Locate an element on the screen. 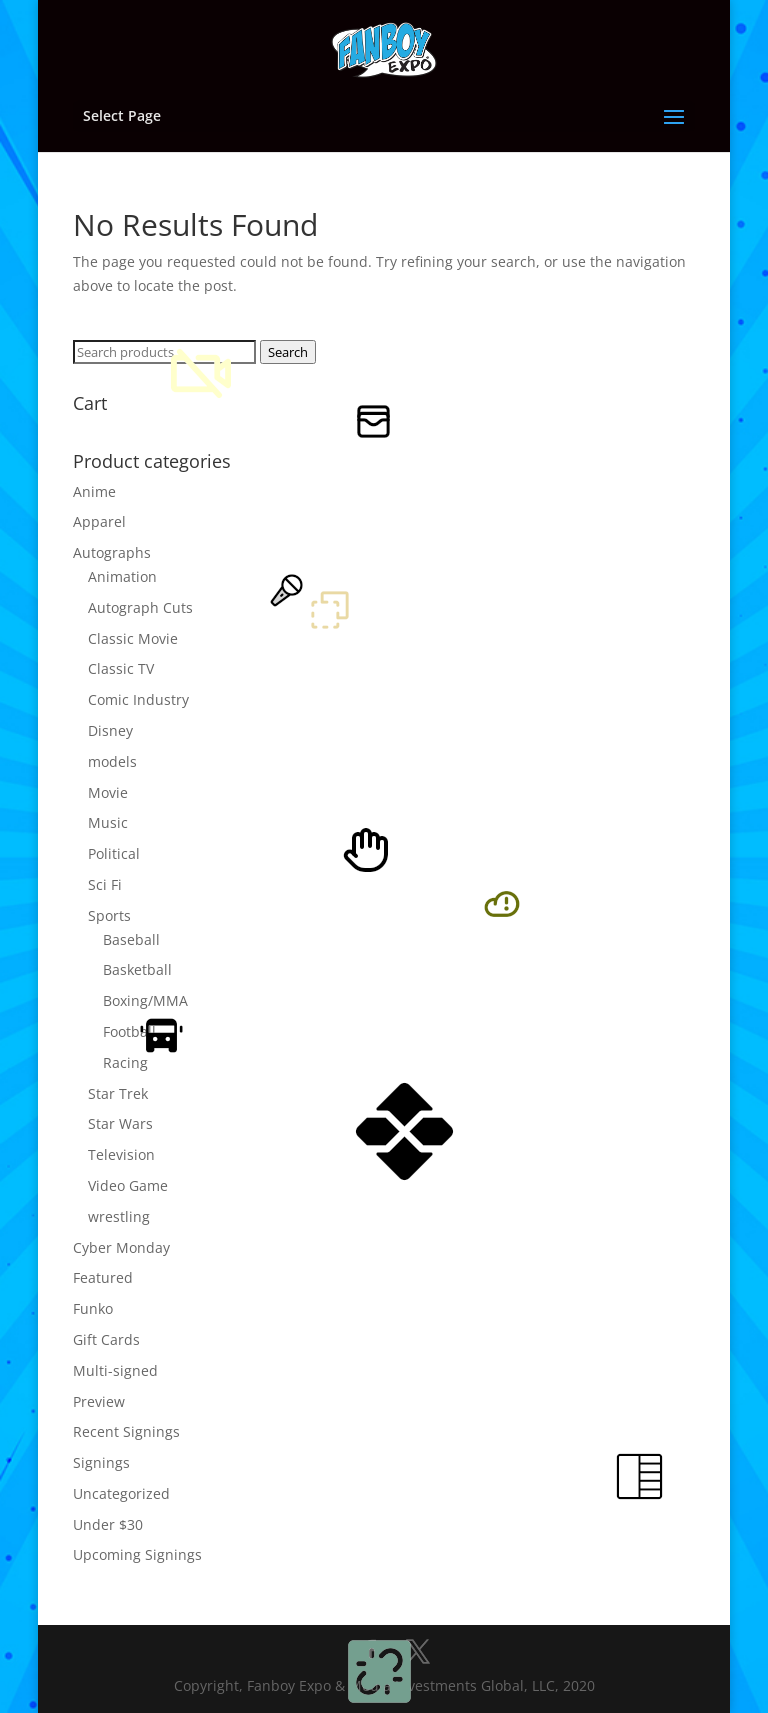 The width and height of the screenshot is (768, 1713). disconnect or unlink a connected account is located at coordinates (379, 1671).